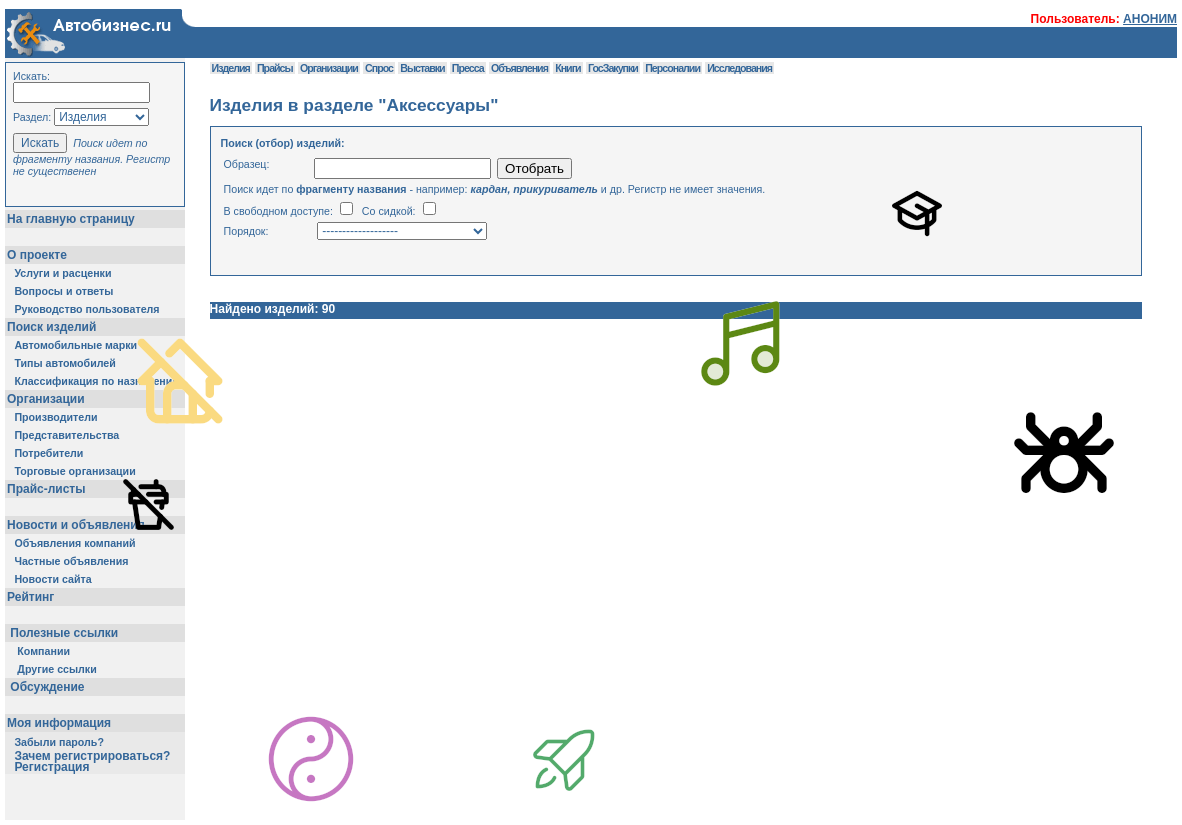 This screenshot has height=825, width=1182. I want to click on toggle balance or harmony mode, so click(311, 759).